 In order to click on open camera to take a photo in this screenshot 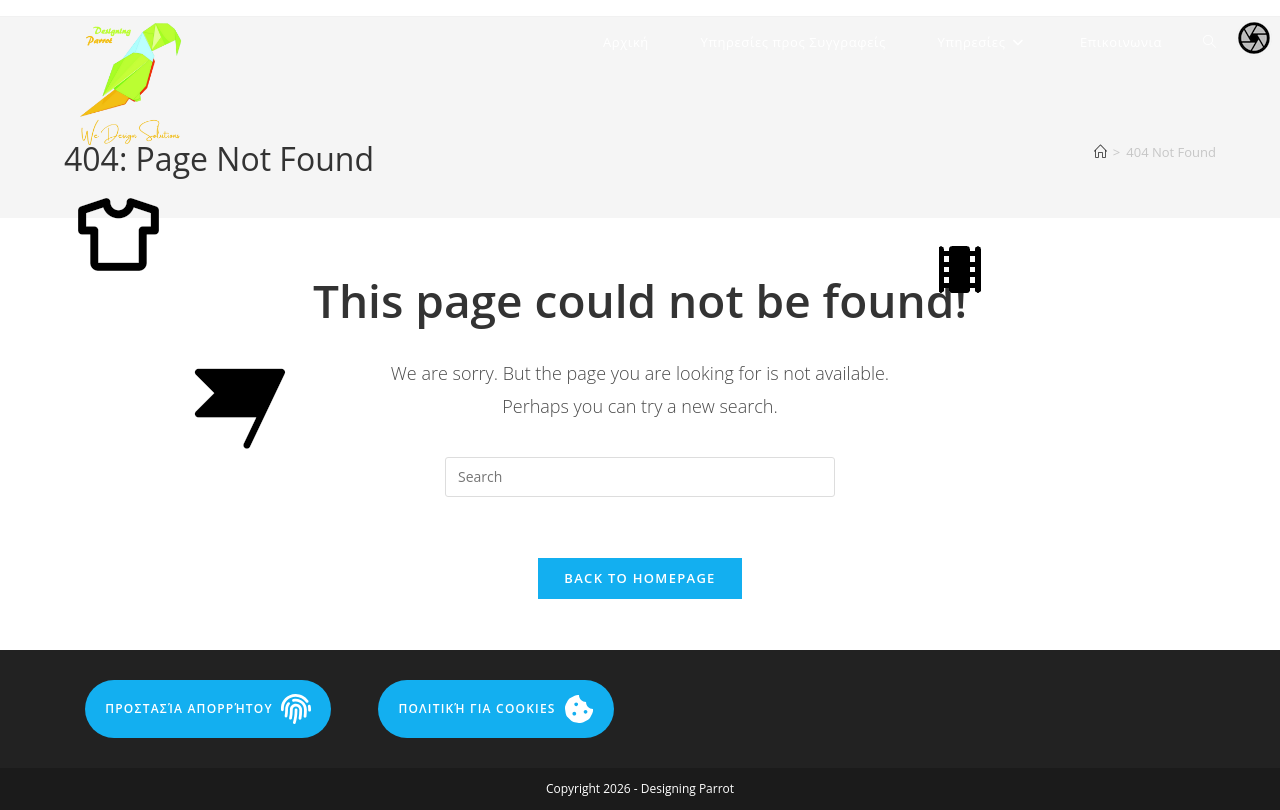, I will do `click(1254, 38)`.